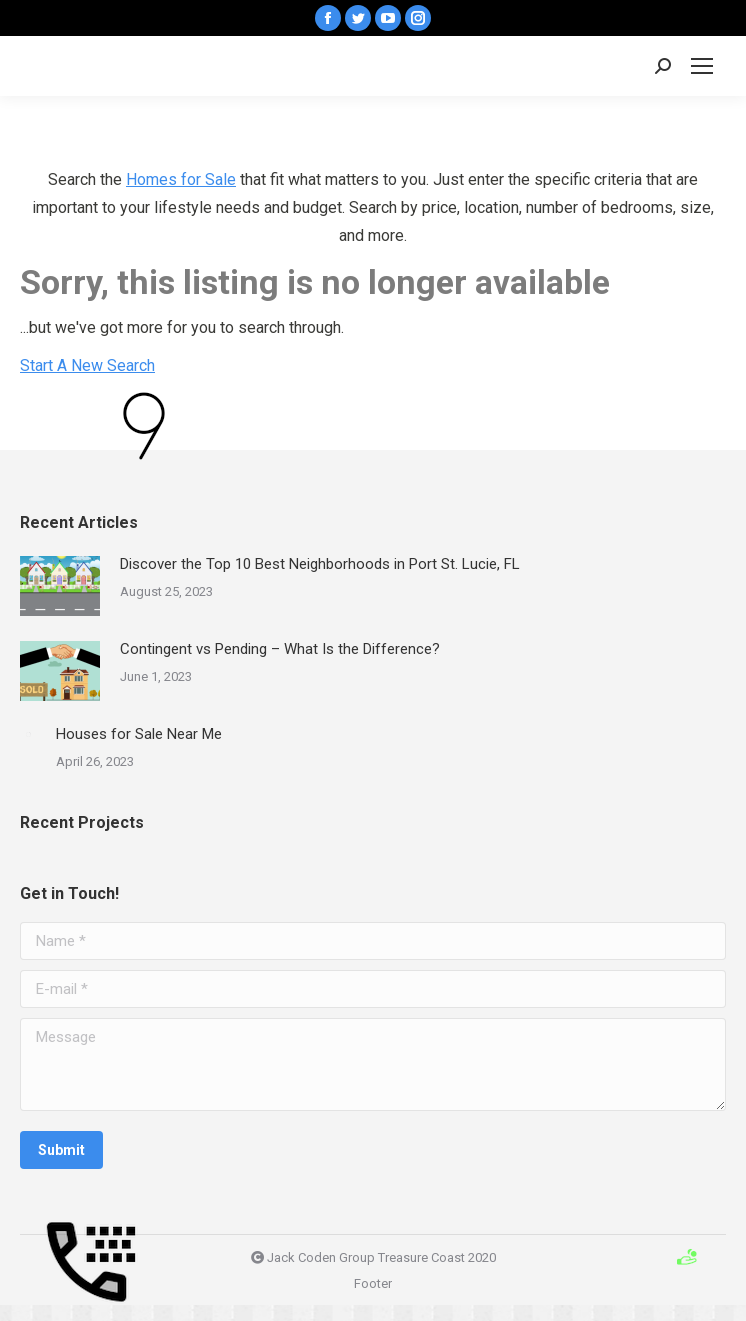 The width and height of the screenshot is (746, 1321). What do you see at coordinates (687, 1257) in the screenshot?
I see `make a payment or donation` at bounding box center [687, 1257].